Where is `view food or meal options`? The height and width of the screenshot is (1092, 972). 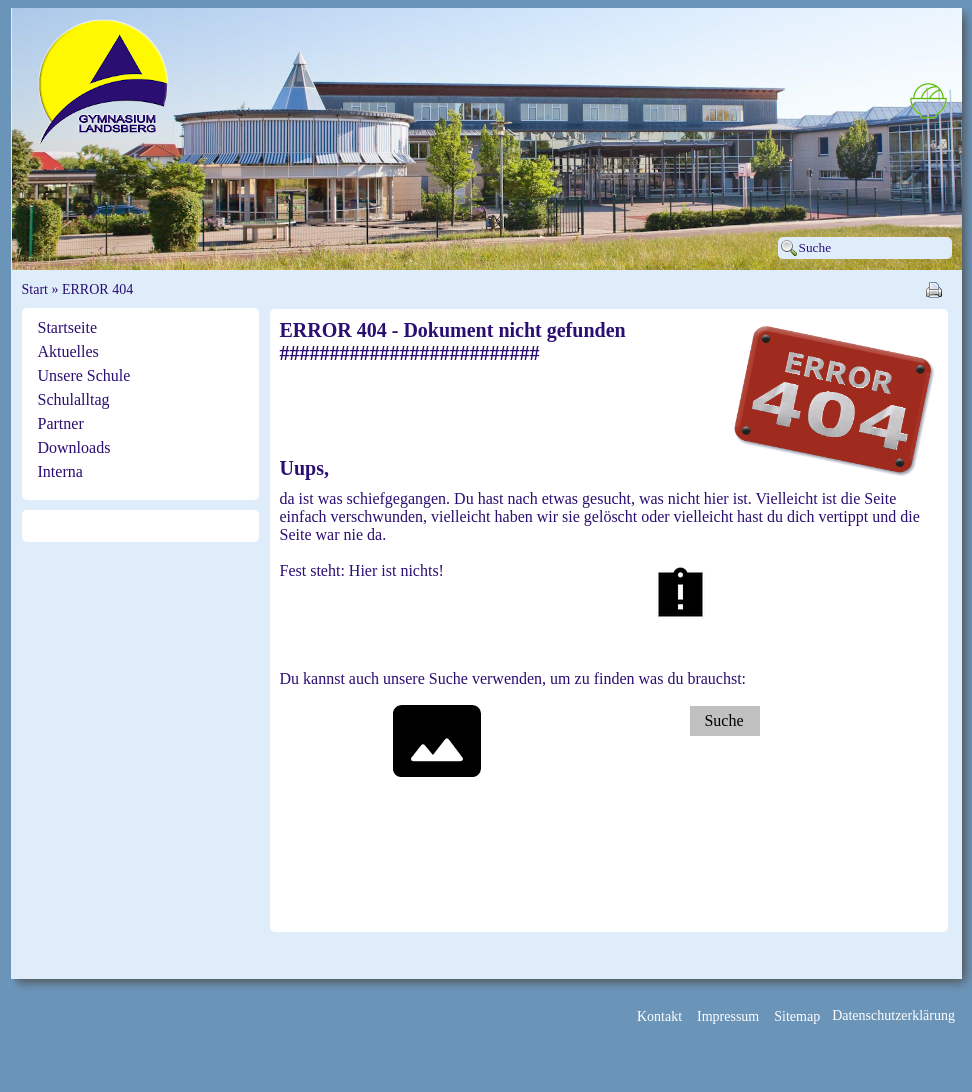
view food or meal options is located at coordinates (928, 101).